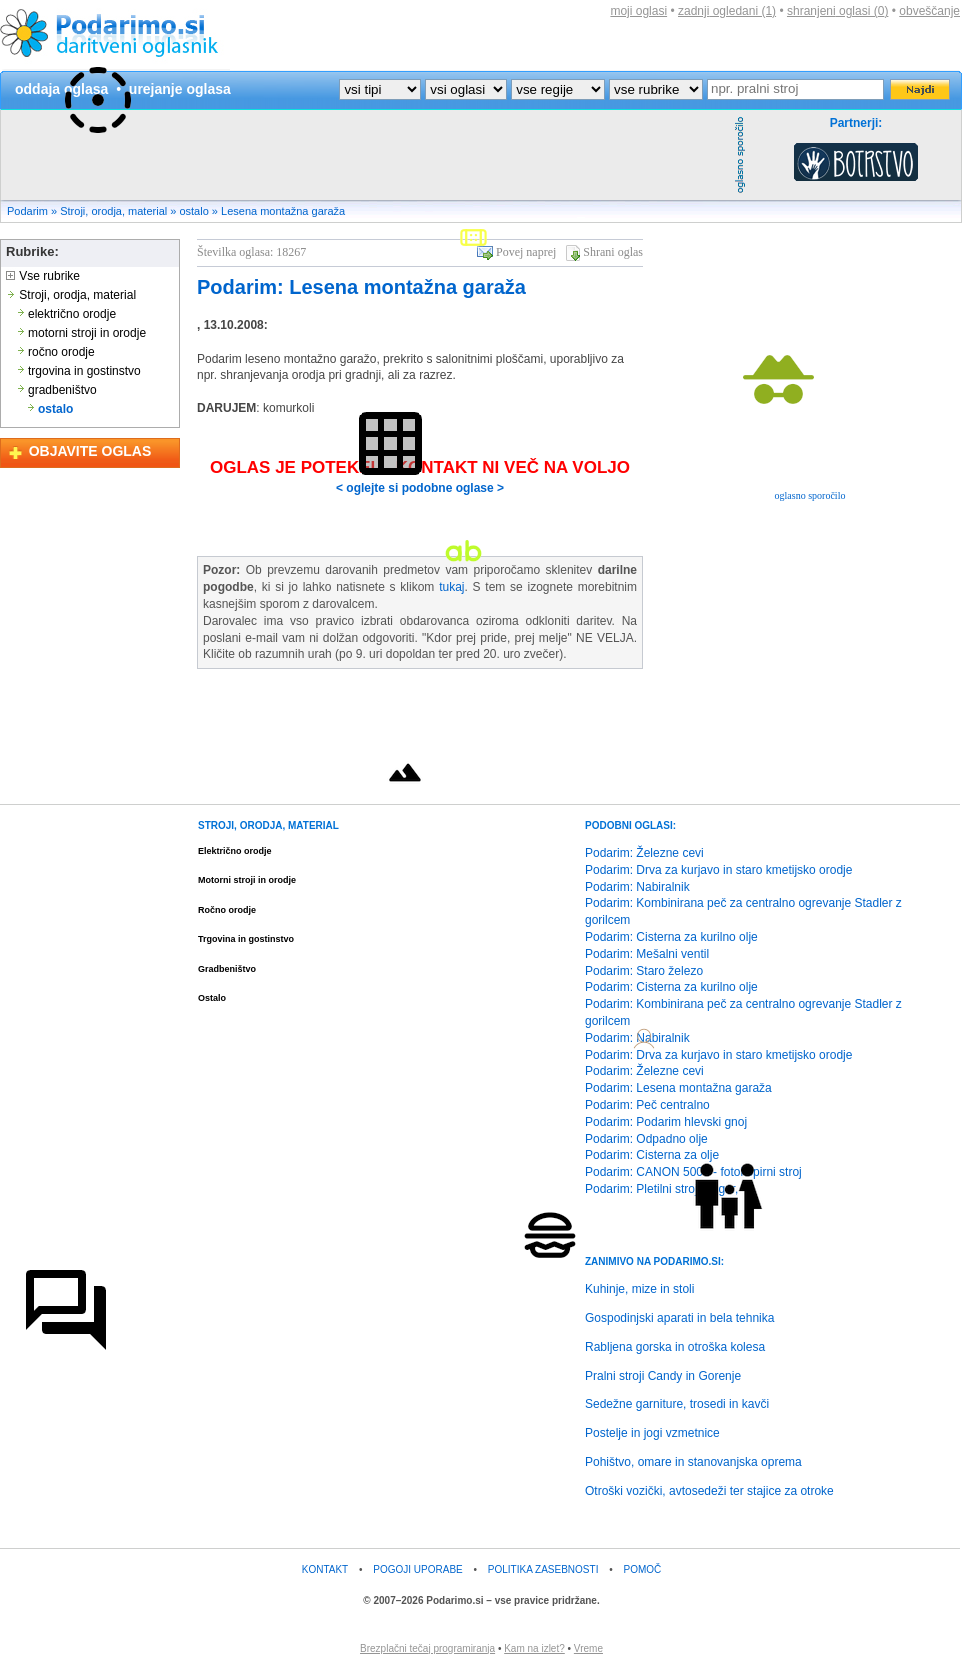  Describe the element at coordinates (473, 237) in the screenshot. I see `access first aid or medical resources` at that location.